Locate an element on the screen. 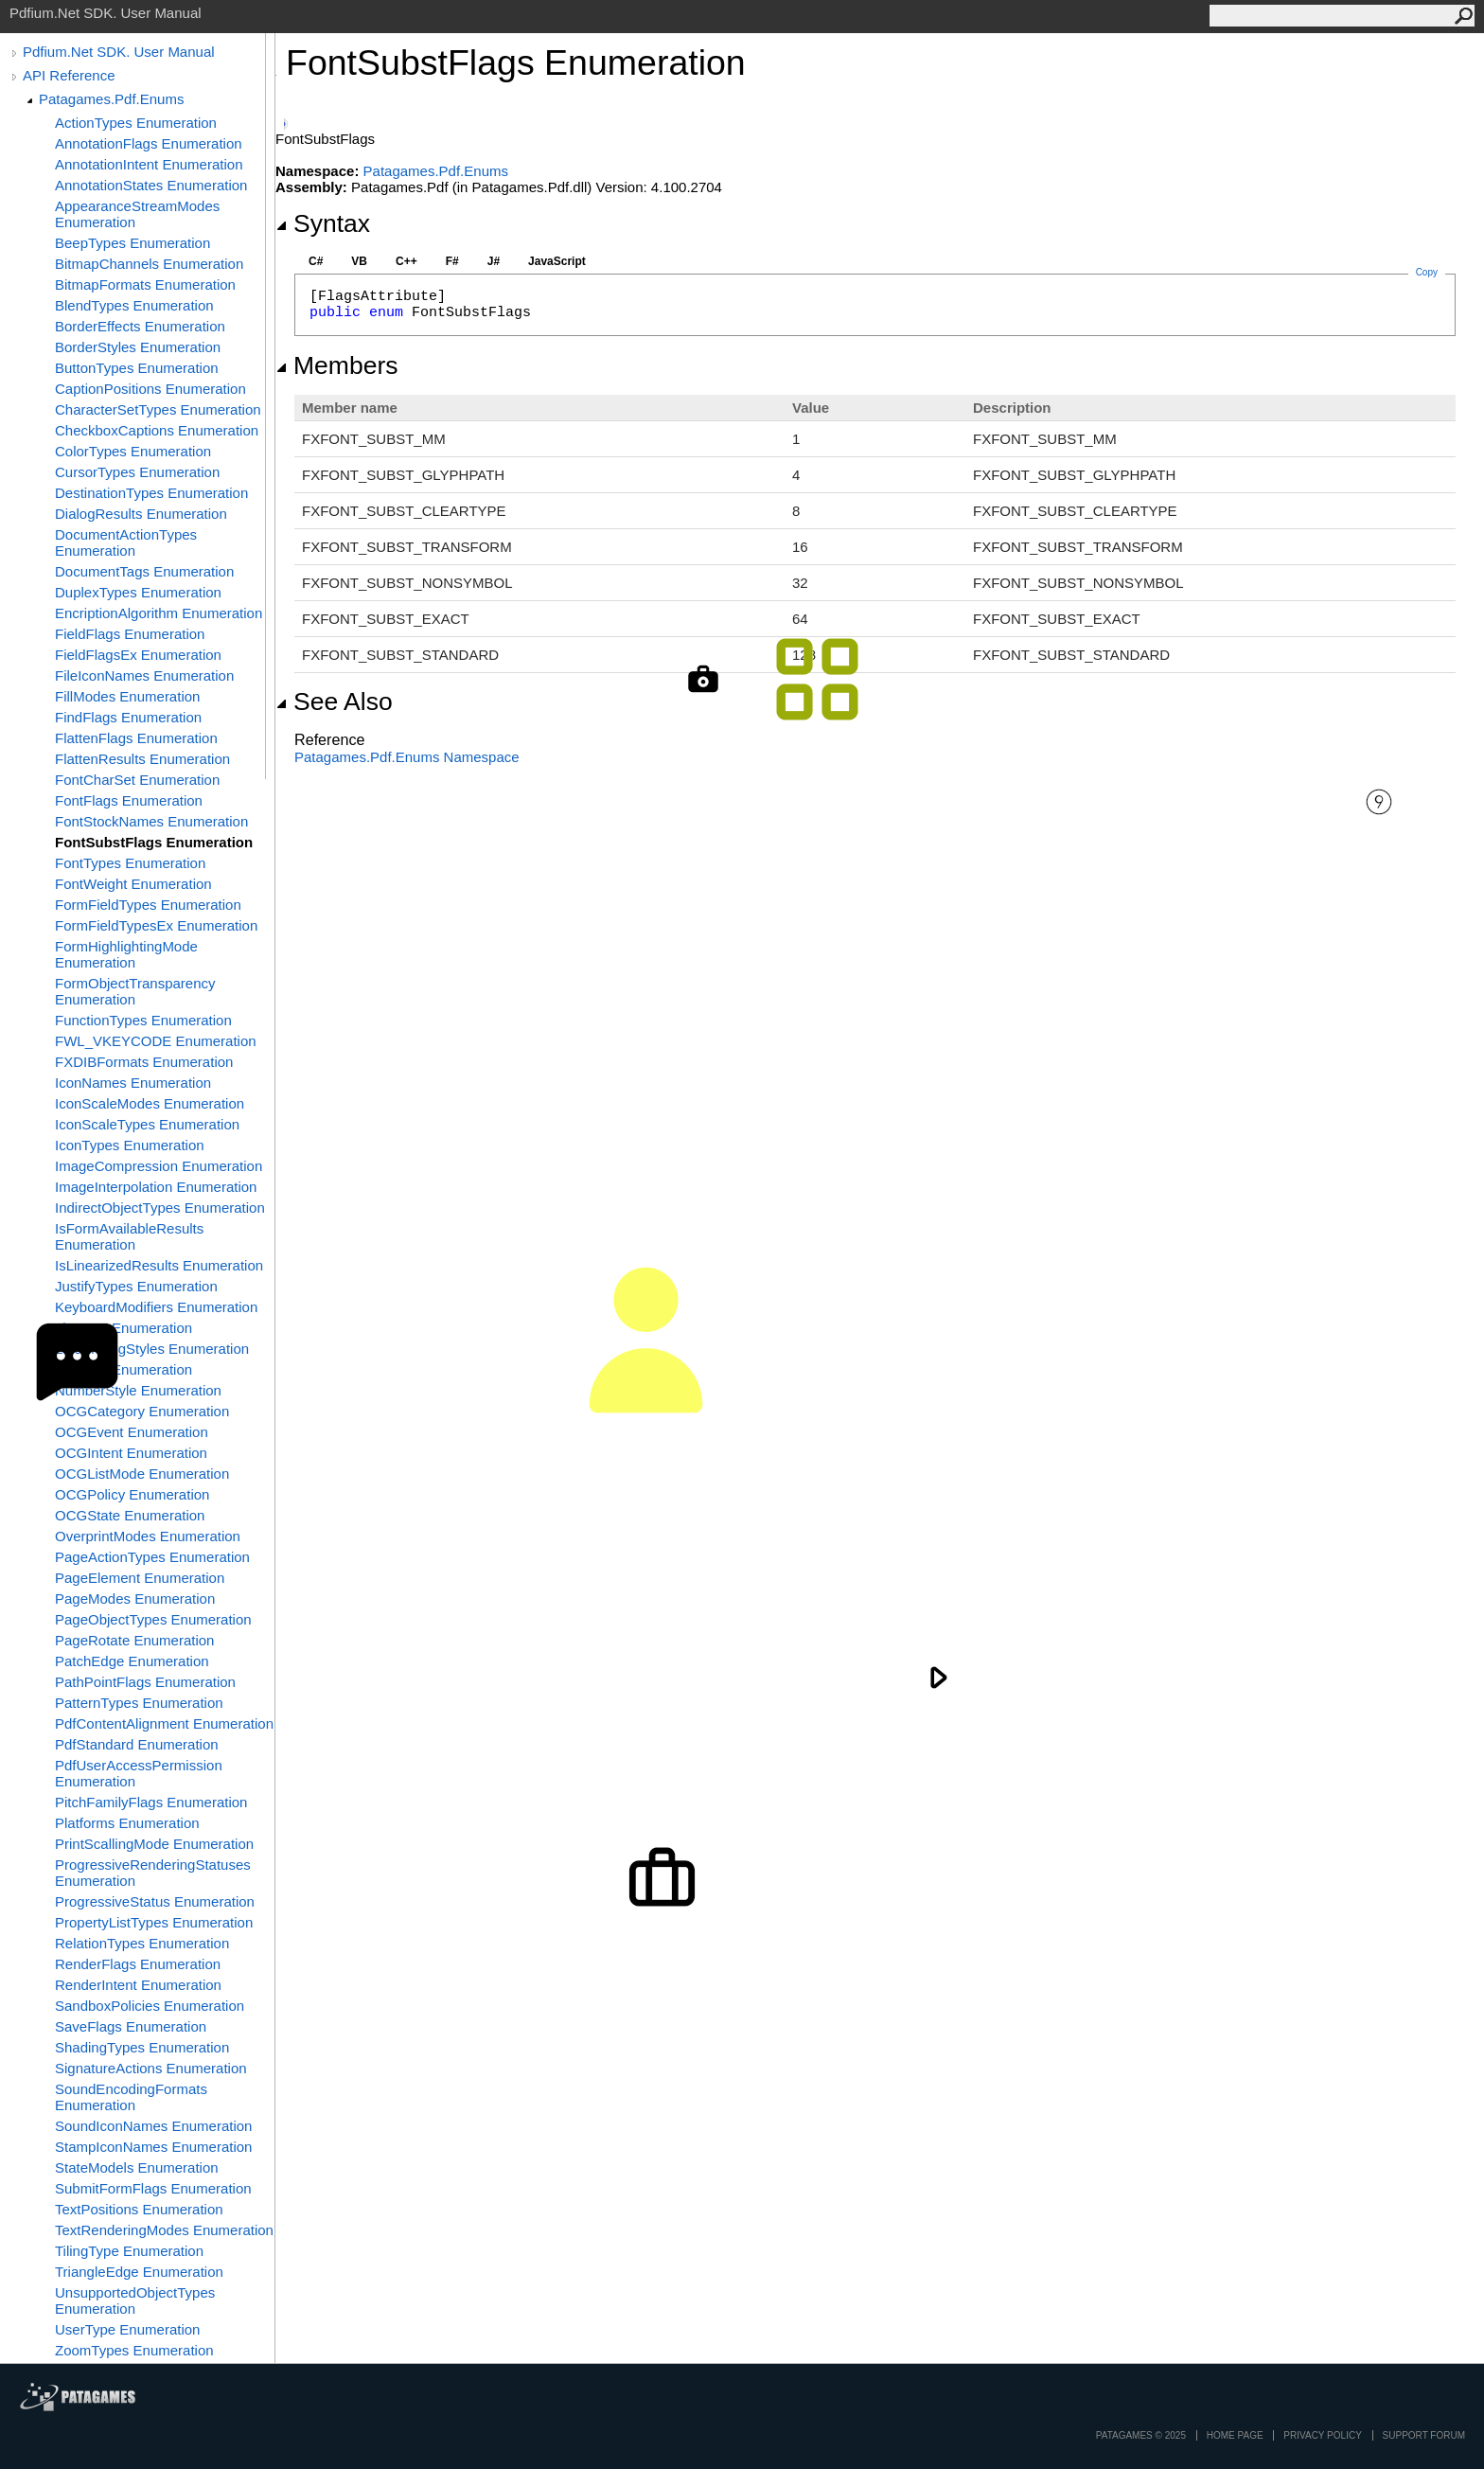 The image size is (1484, 2469). open messaging or chat is located at coordinates (77, 1359).